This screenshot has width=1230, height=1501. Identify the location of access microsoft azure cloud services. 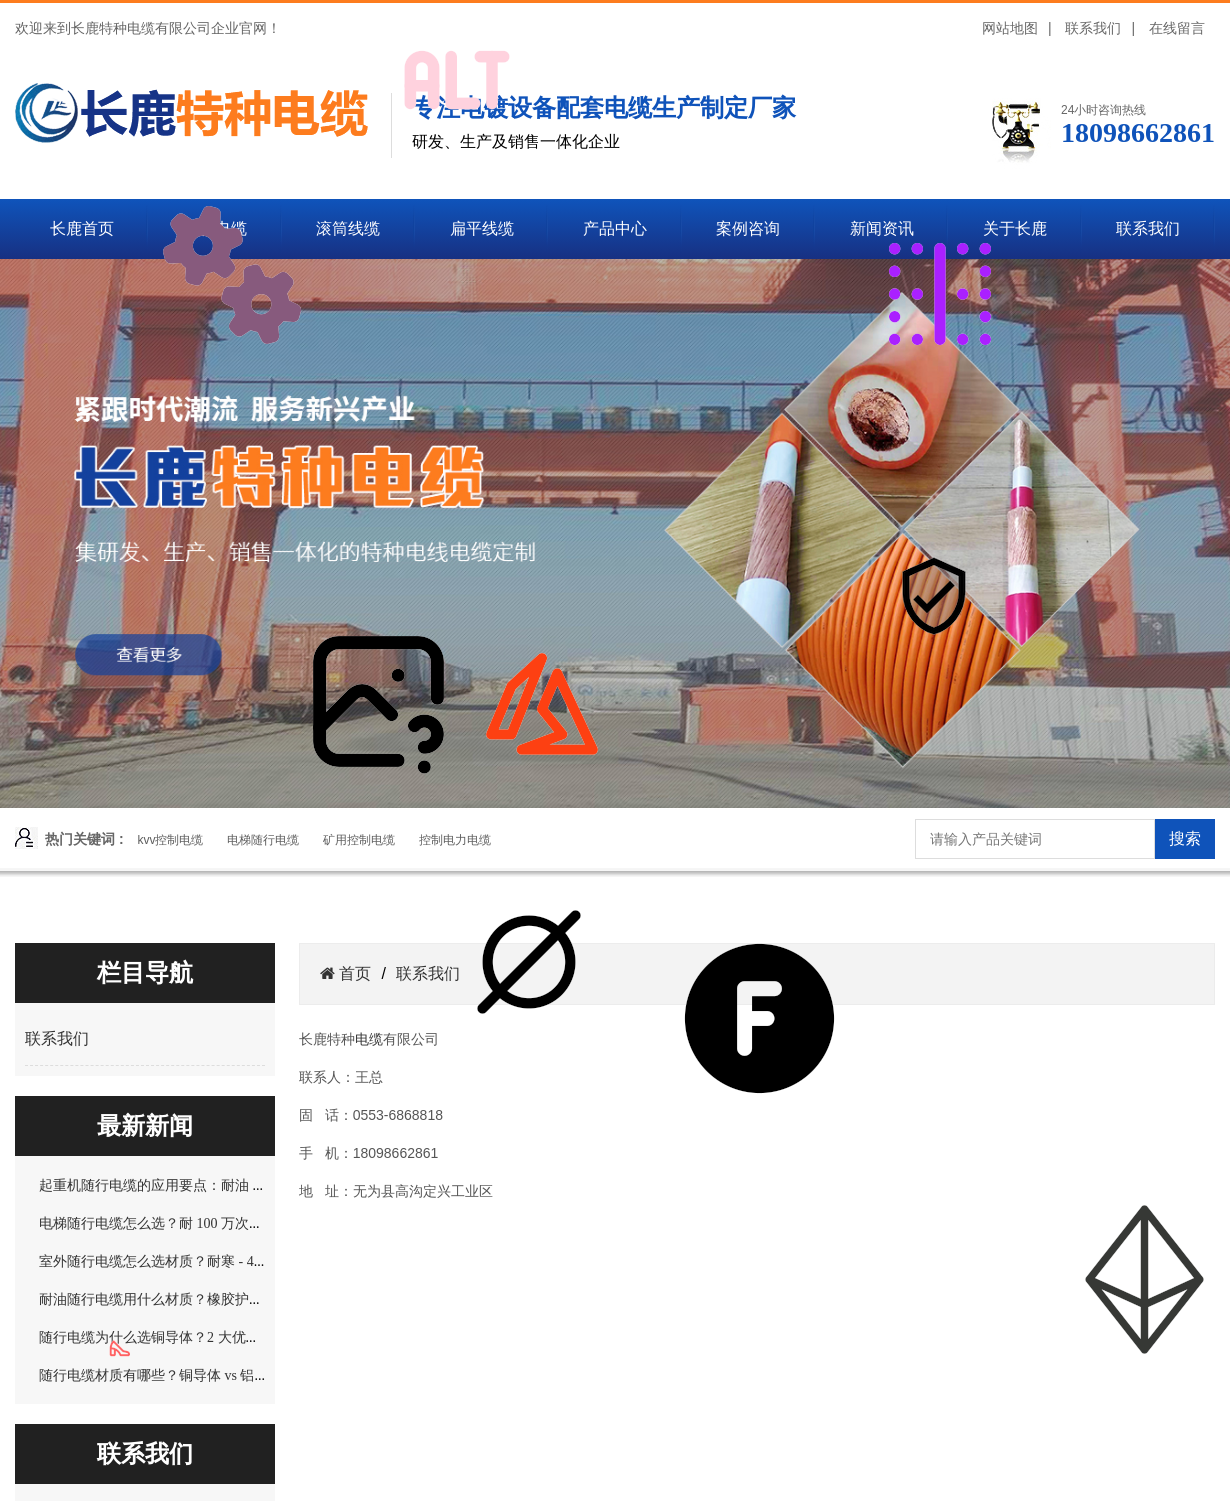
(542, 709).